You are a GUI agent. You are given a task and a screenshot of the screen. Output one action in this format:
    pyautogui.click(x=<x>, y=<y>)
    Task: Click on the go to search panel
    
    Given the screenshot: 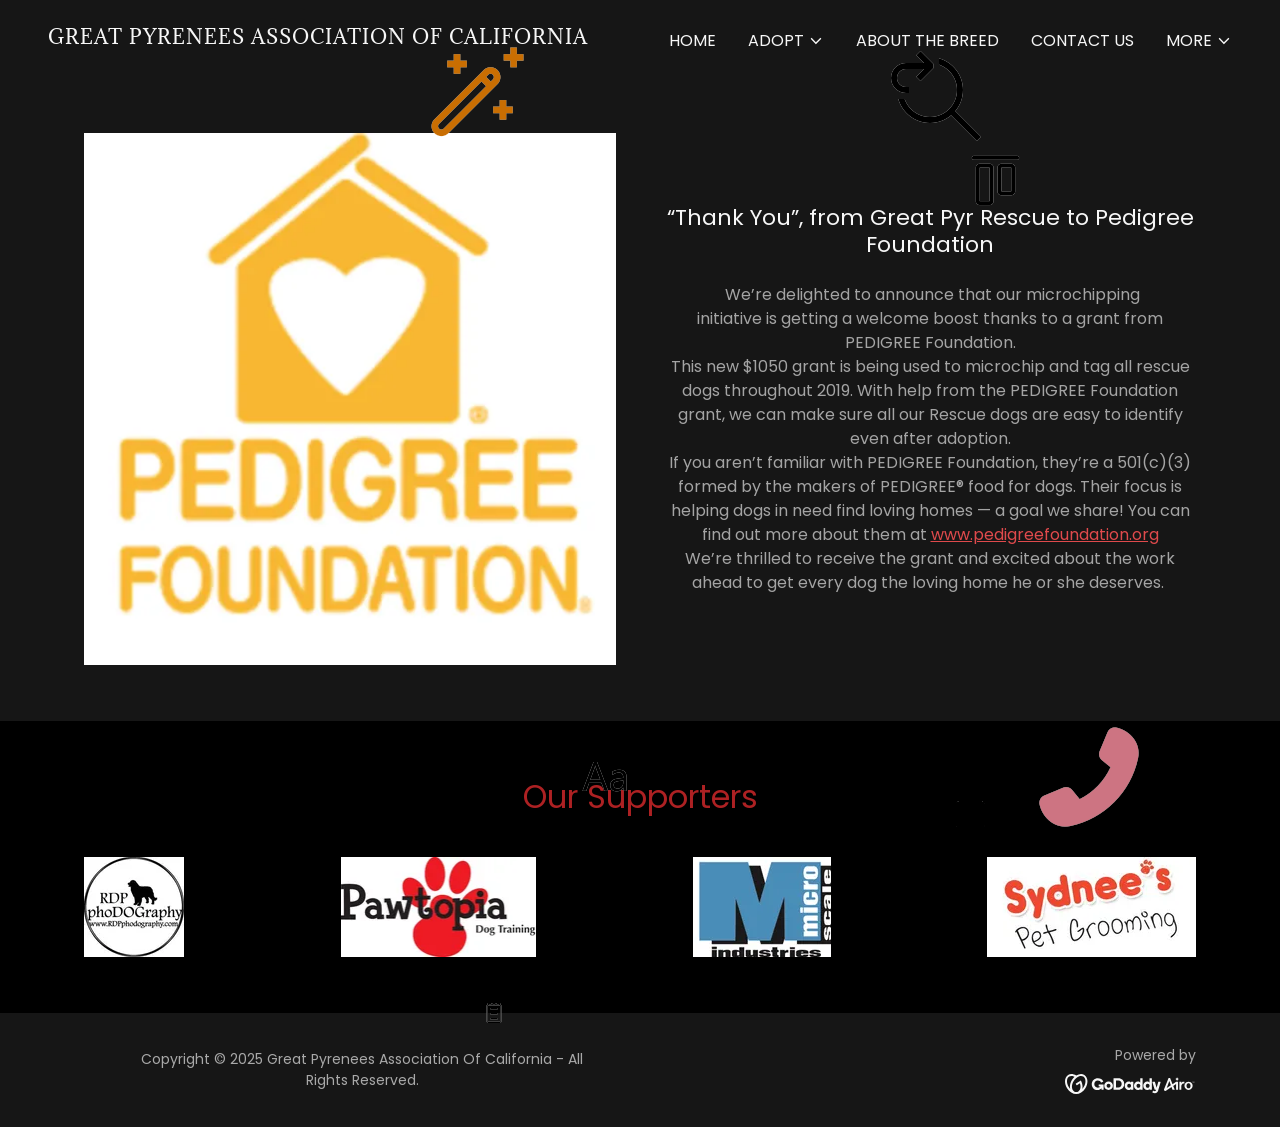 What is the action you would take?
    pyautogui.click(x=939, y=99)
    